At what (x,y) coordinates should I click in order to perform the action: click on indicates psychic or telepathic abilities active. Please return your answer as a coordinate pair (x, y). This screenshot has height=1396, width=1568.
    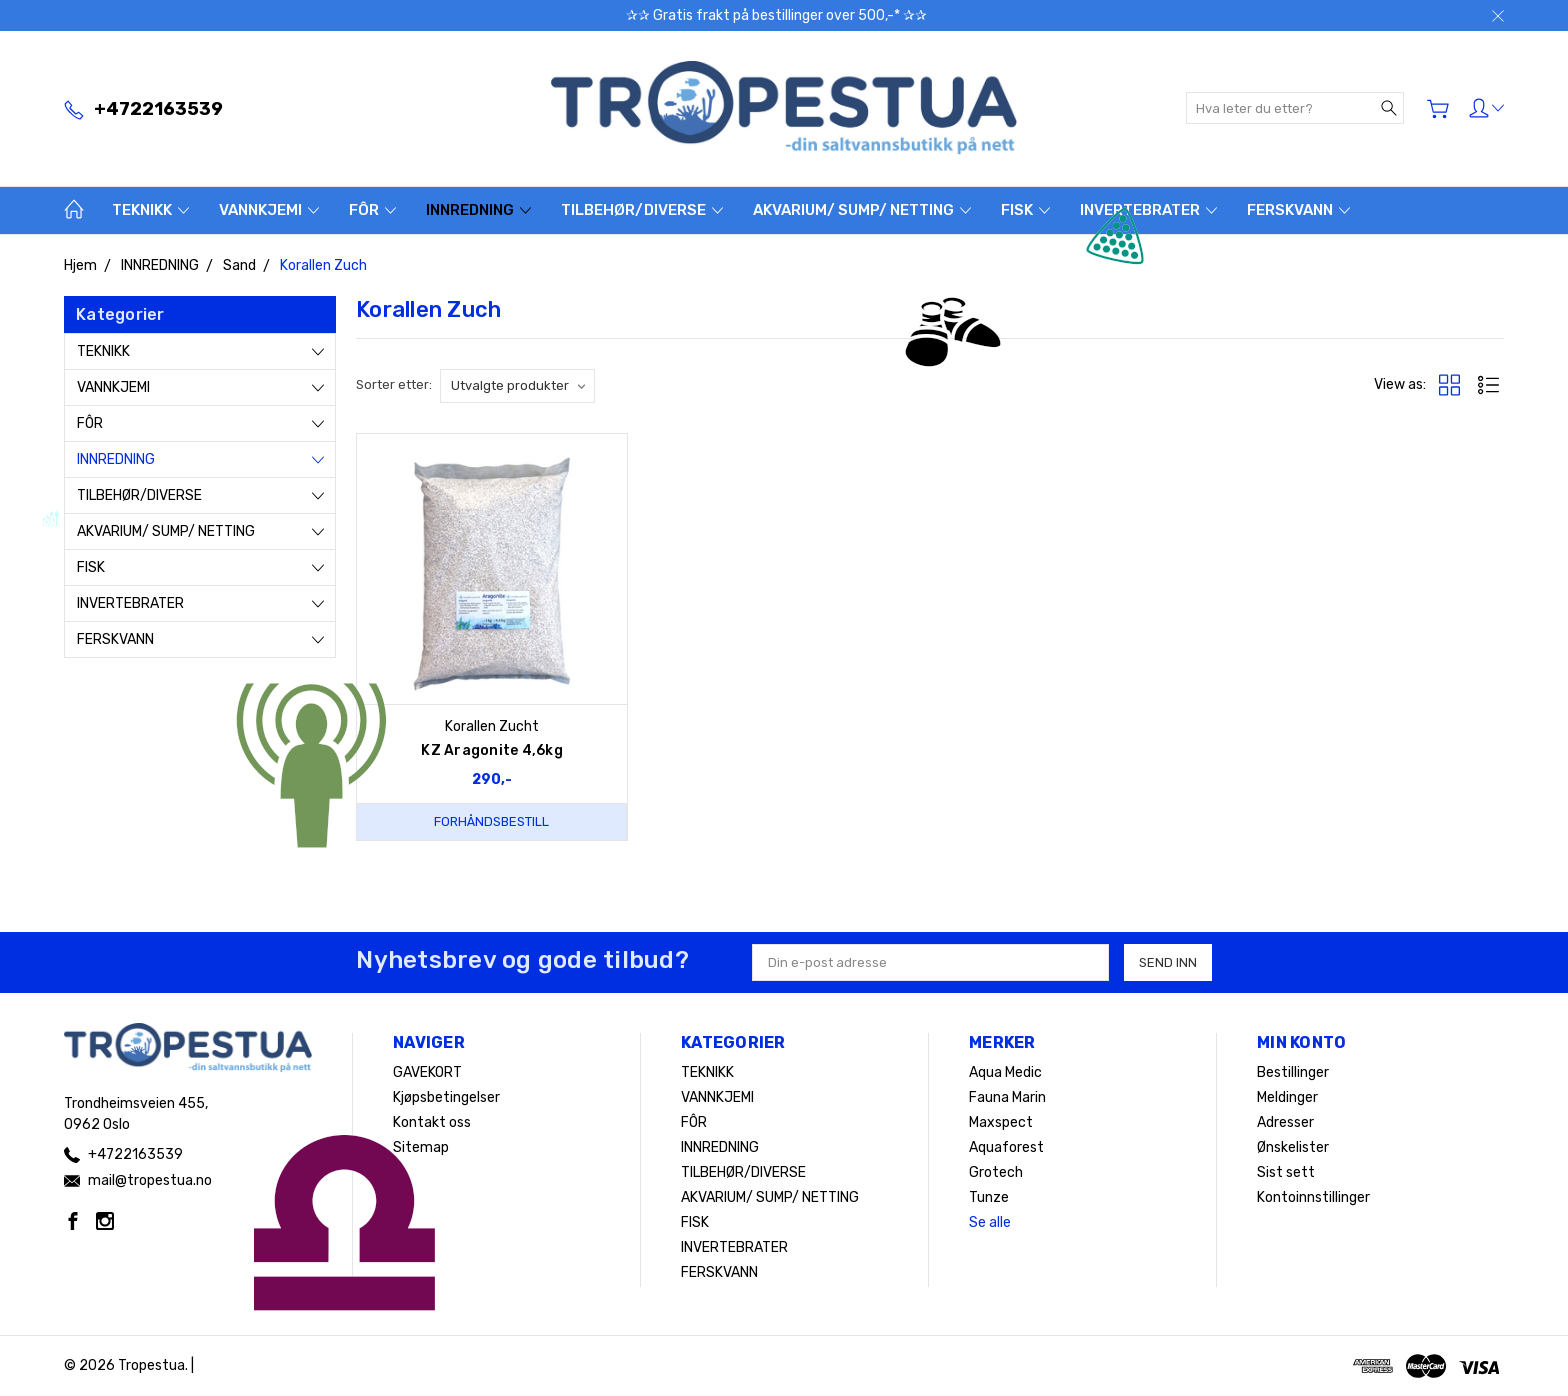
    Looking at the image, I should click on (312, 765).